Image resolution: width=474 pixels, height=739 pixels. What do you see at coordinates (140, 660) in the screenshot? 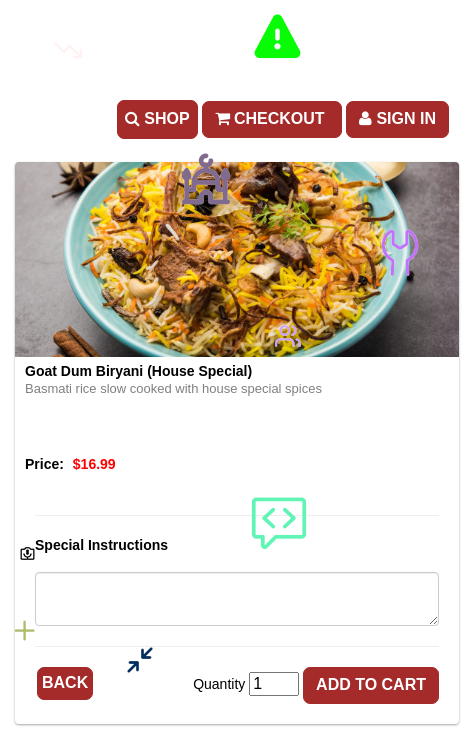
I see `minimize or collapse the current window` at bounding box center [140, 660].